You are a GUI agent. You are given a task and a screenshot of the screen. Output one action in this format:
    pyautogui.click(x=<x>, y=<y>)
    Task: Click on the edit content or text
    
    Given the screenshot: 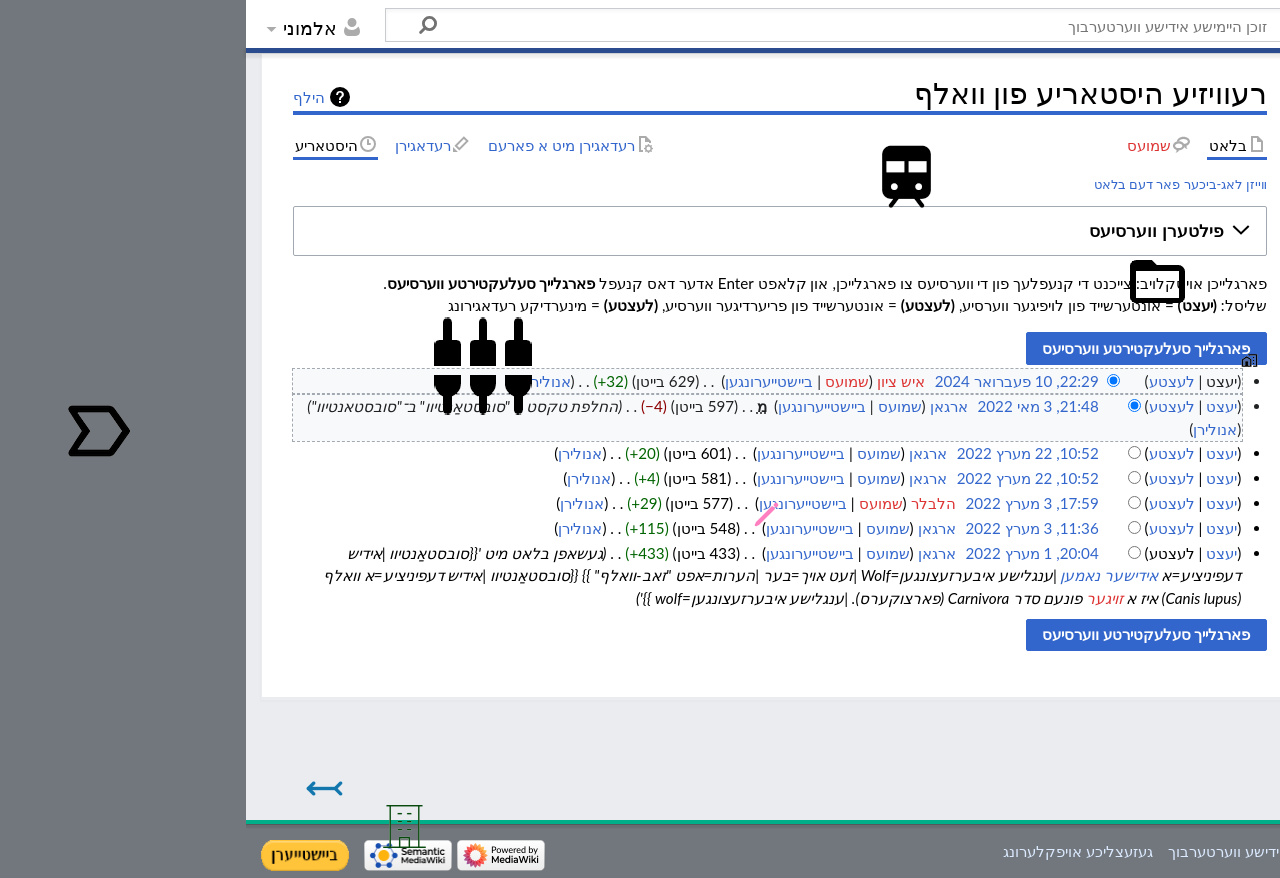 What is the action you would take?
    pyautogui.click(x=766, y=514)
    